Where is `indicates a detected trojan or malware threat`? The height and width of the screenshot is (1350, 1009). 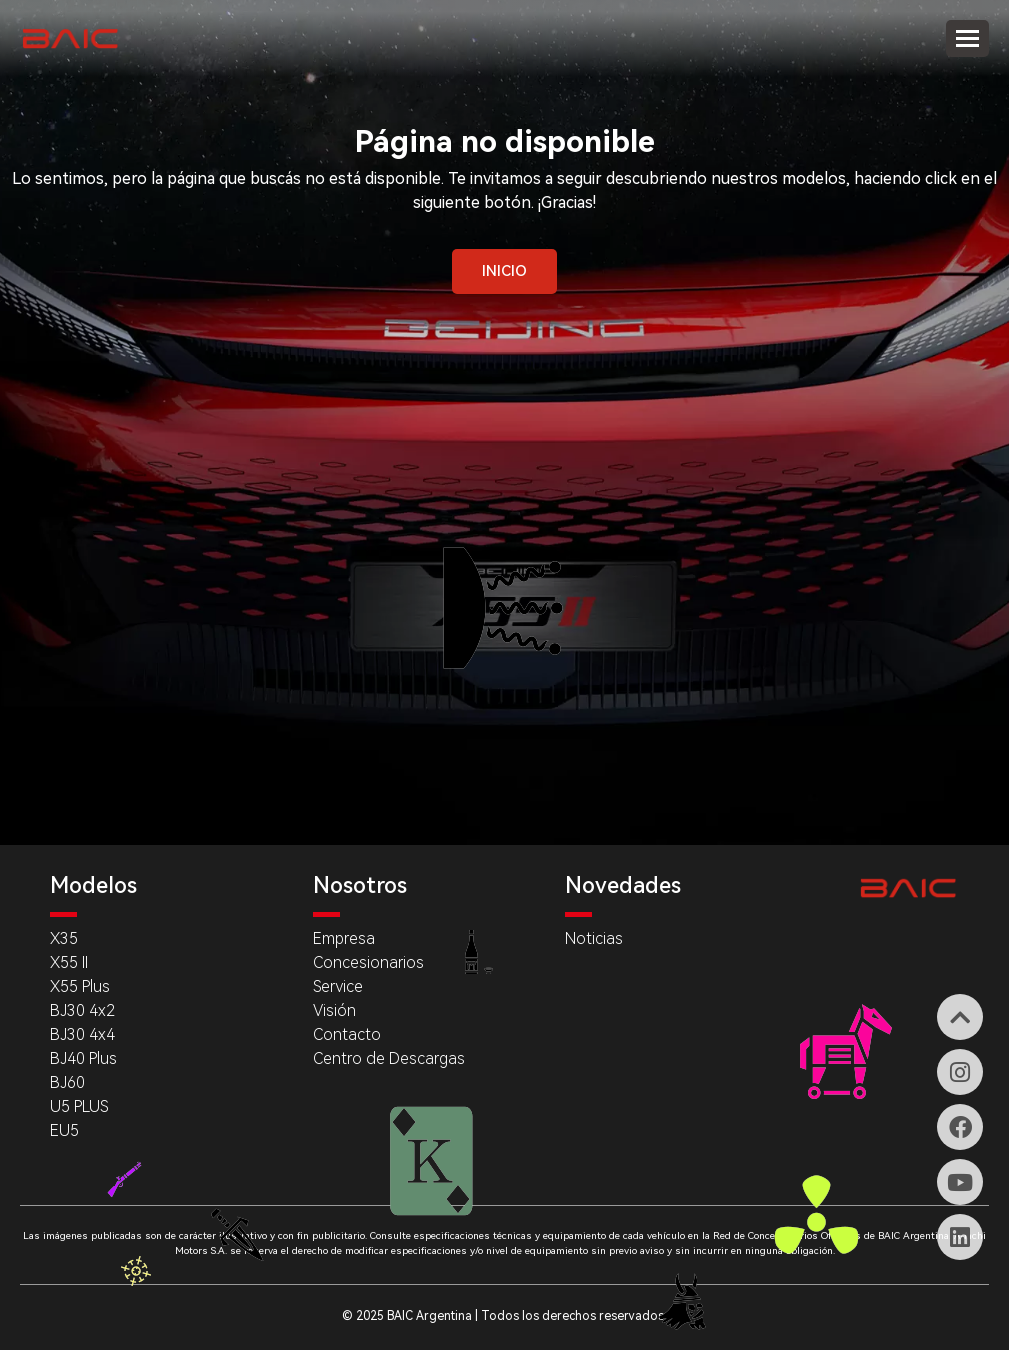 indicates a detected trojan or malware threat is located at coordinates (846, 1052).